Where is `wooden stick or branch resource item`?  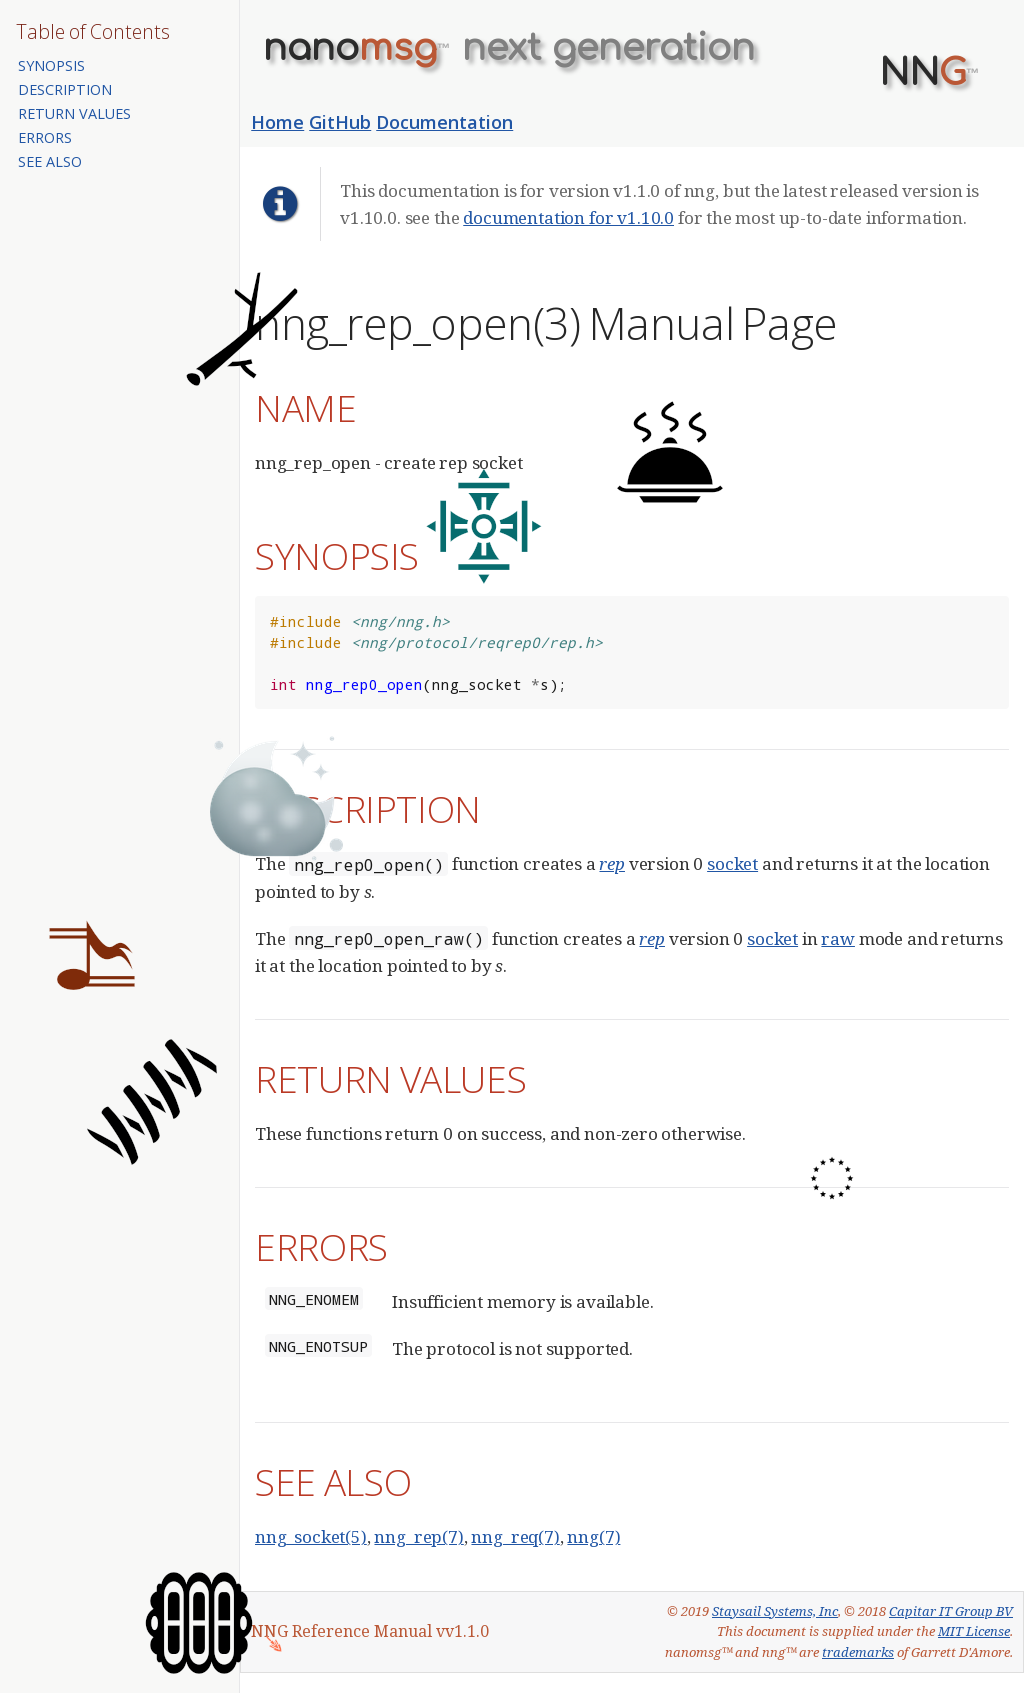 wooden stick or branch resource item is located at coordinates (242, 329).